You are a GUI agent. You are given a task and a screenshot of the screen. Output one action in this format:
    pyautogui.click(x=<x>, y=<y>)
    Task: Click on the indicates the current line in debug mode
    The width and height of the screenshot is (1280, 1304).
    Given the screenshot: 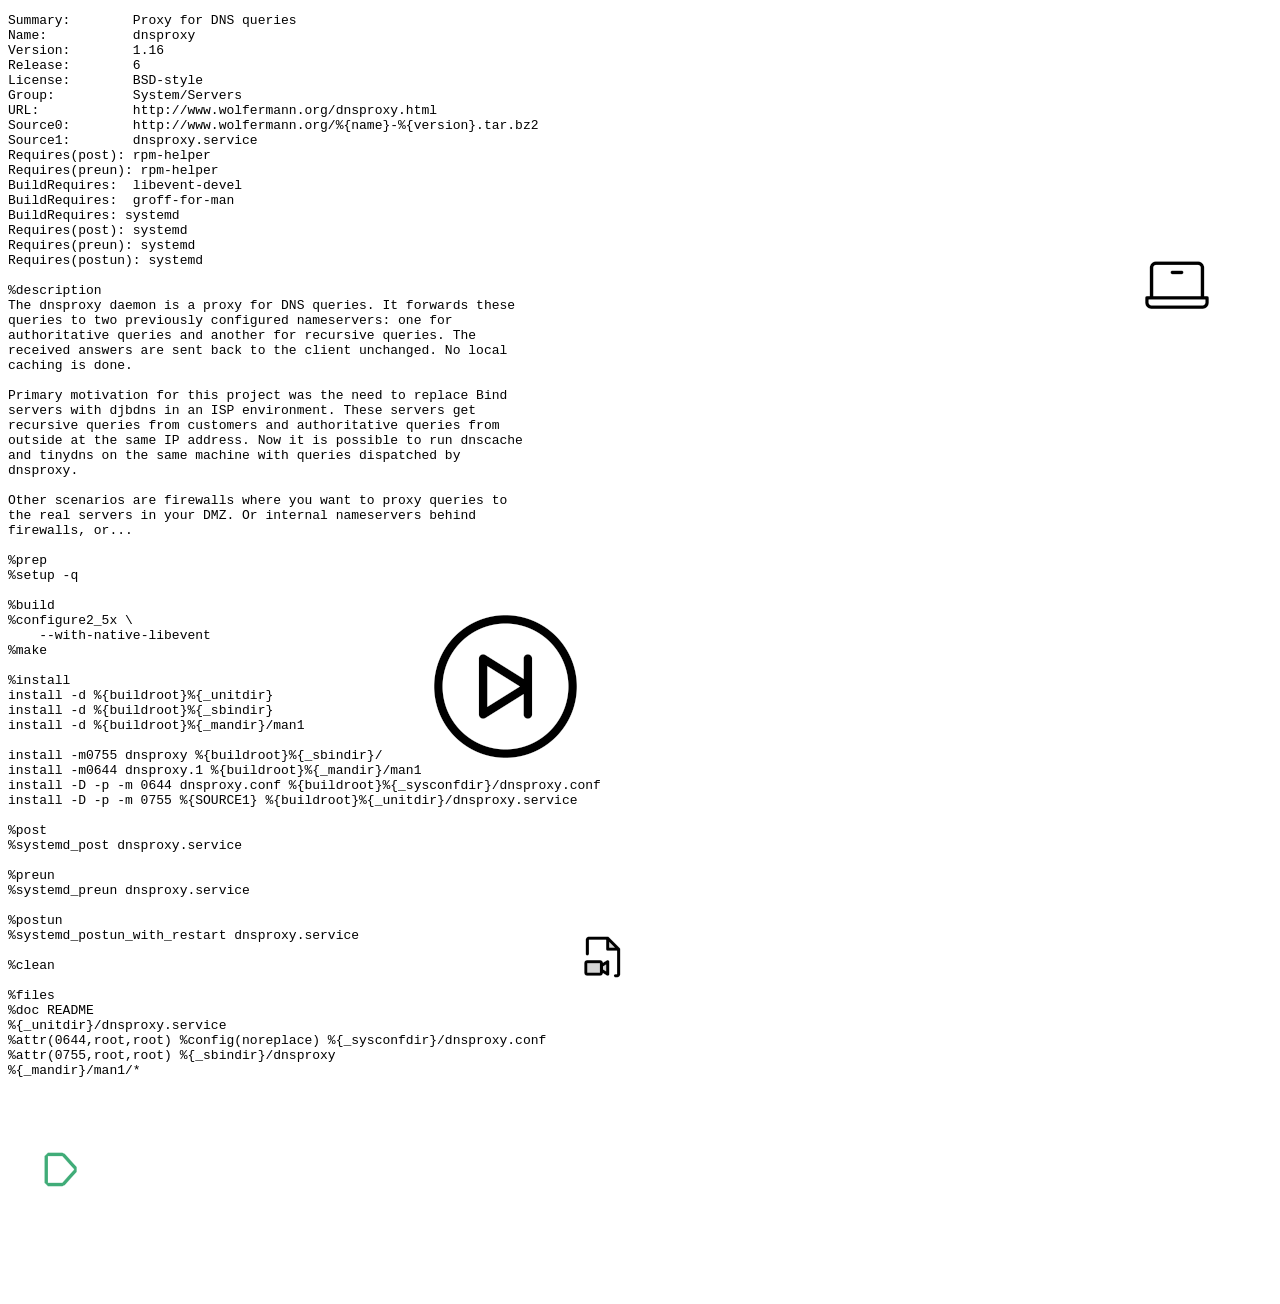 What is the action you would take?
    pyautogui.click(x=58, y=1169)
    